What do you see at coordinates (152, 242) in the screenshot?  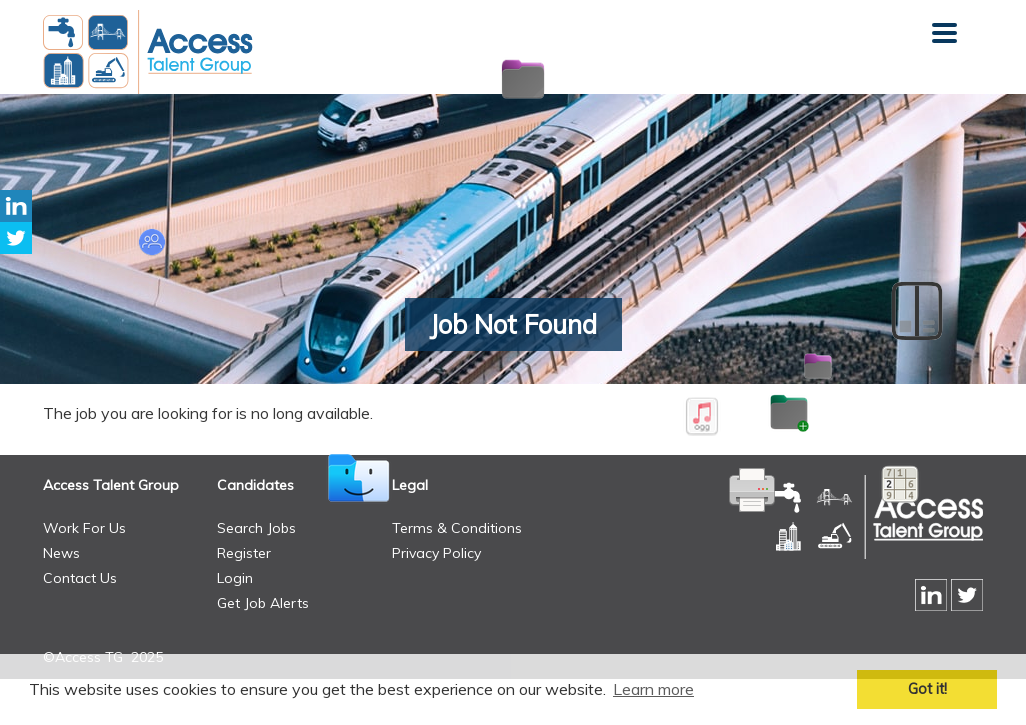 I see `switch between user accounts` at bounding box center [152, 242].